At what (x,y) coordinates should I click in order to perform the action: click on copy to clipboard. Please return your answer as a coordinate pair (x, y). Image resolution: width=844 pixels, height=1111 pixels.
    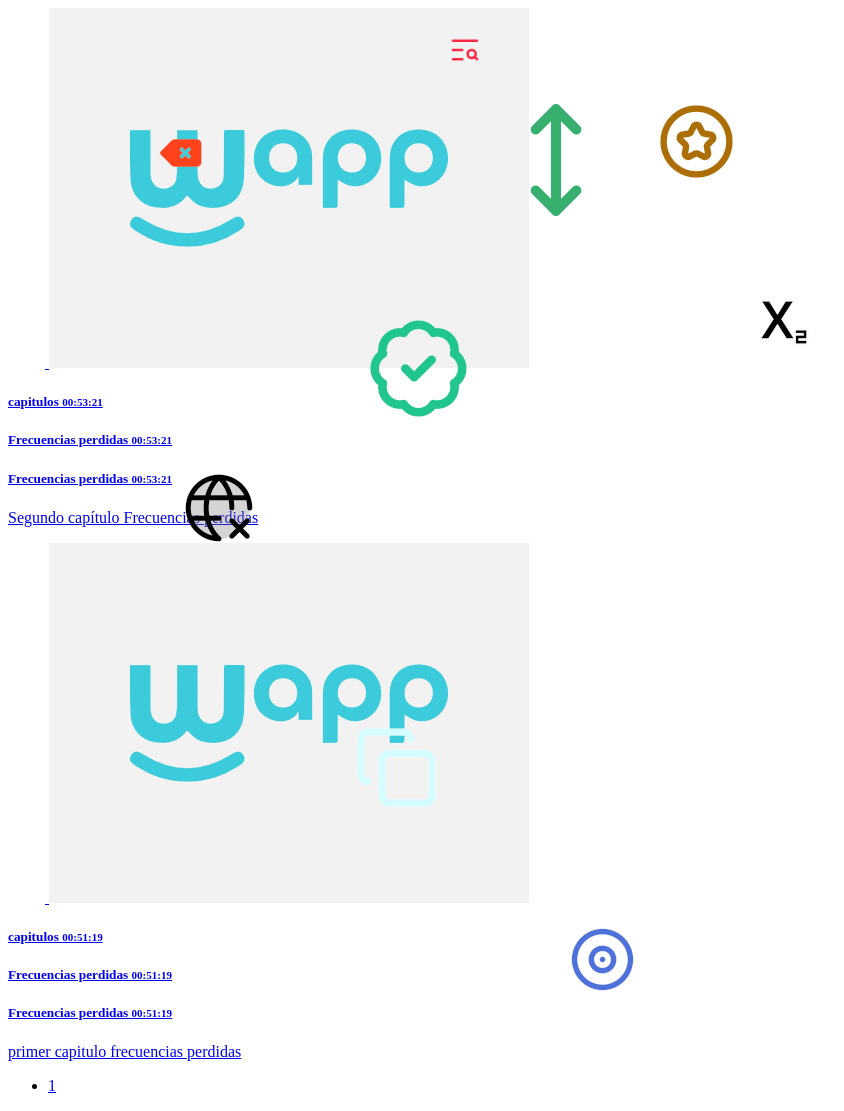
    Looking at the image, I should click on (396, 767).